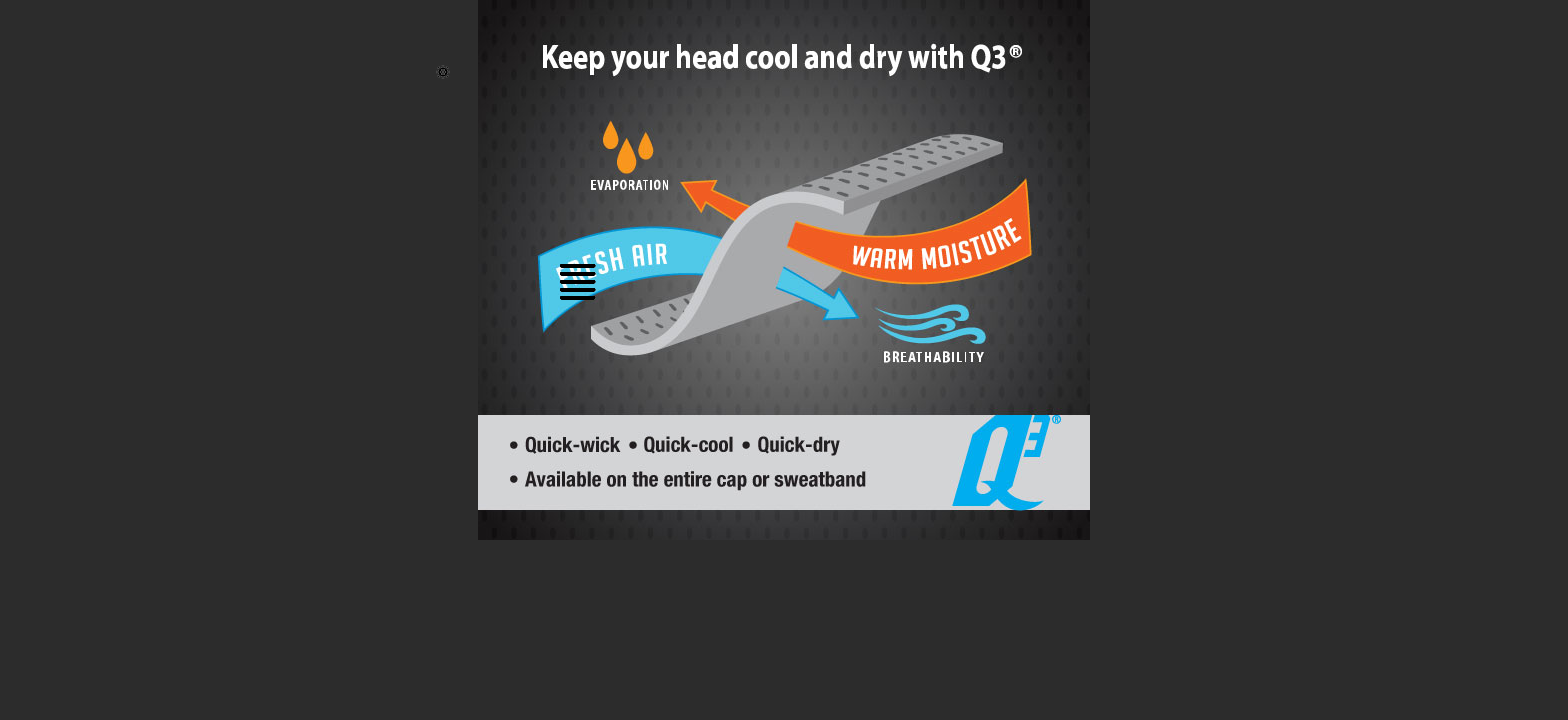 Image resolution: width=1568 pixels, height=720 pixels. I want to click on view coronavirus or COVID-19 related information, so click(443, 72).